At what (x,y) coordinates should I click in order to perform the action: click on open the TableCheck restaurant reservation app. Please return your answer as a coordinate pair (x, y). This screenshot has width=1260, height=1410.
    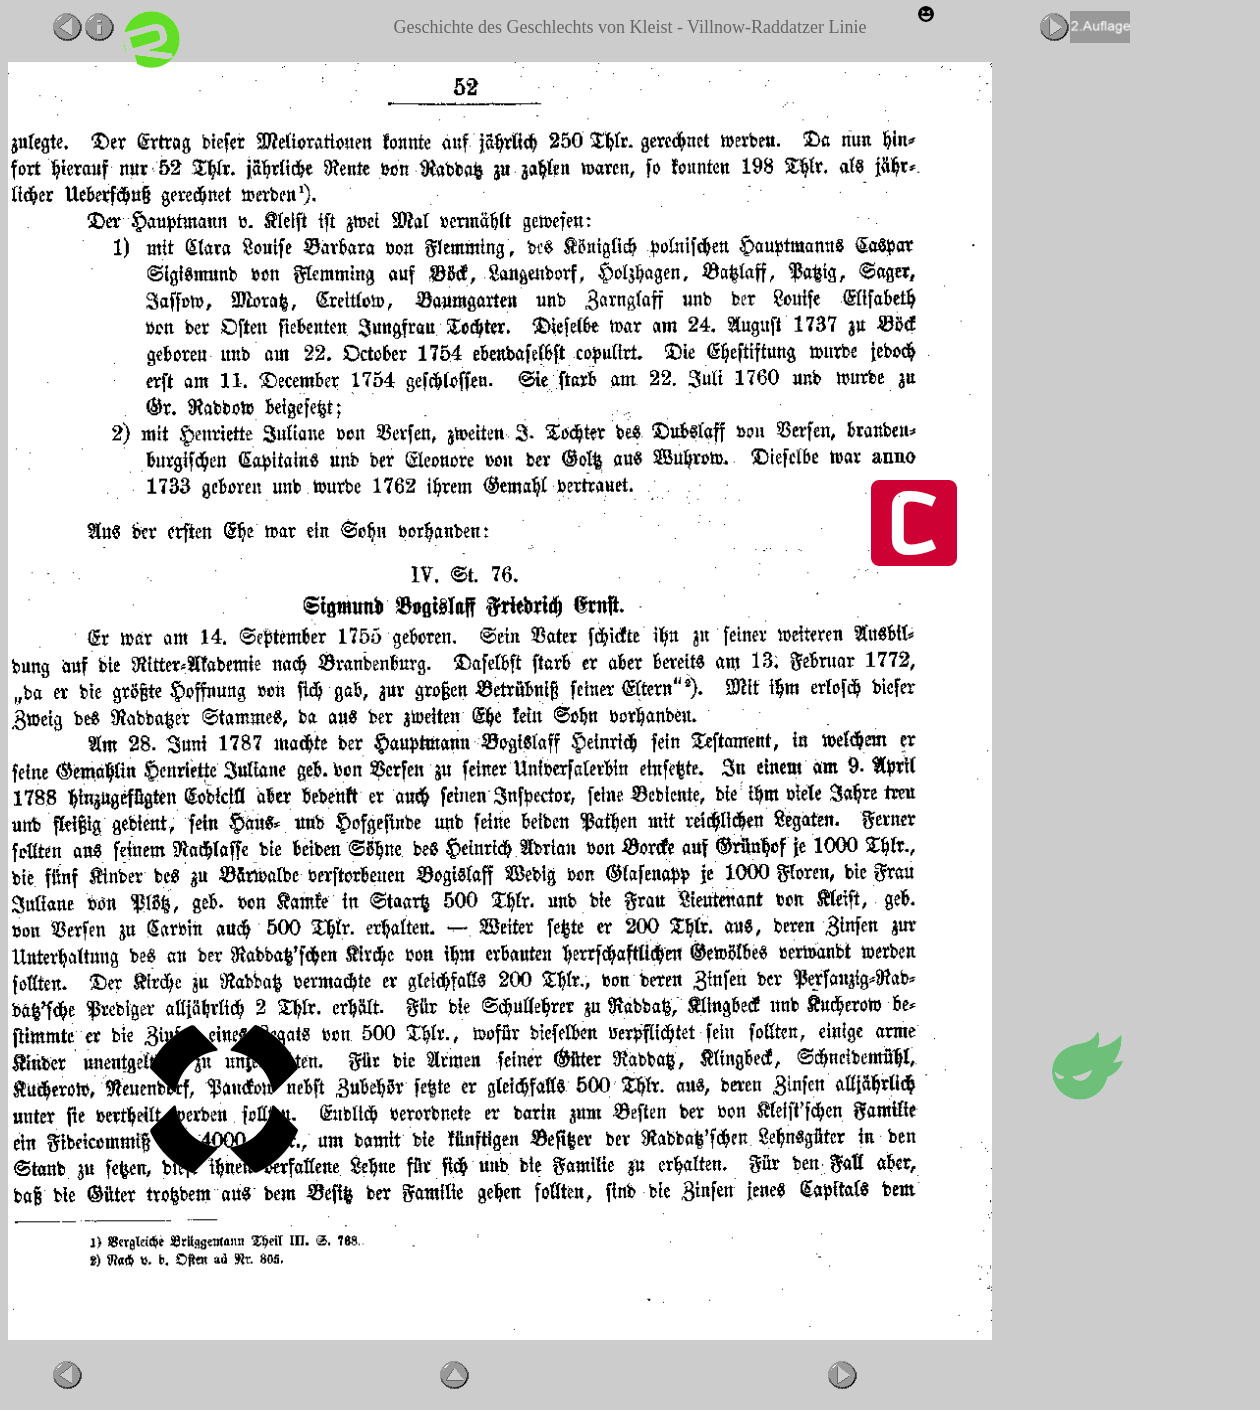
    Looking at the image, I should click on (224, 1099).